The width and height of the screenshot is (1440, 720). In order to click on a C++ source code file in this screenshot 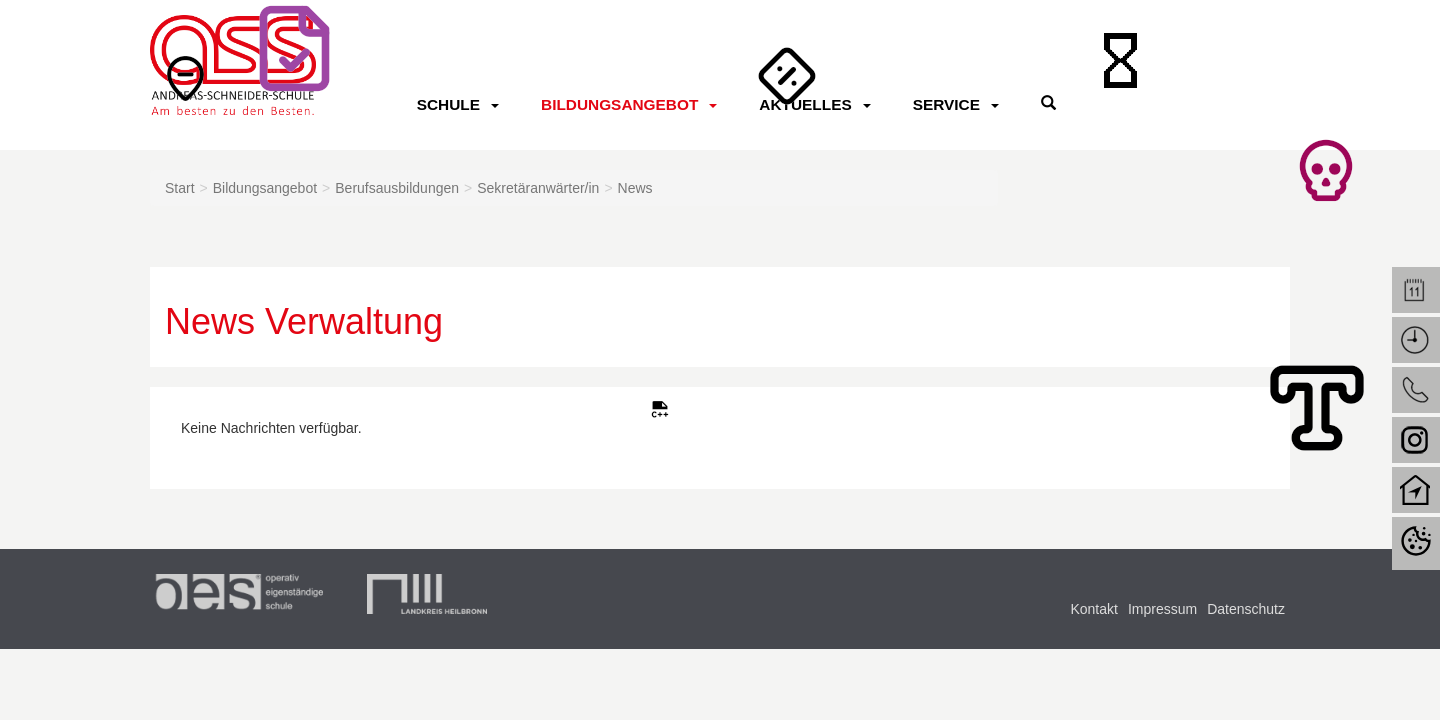, I will do `click(660, 410)`.